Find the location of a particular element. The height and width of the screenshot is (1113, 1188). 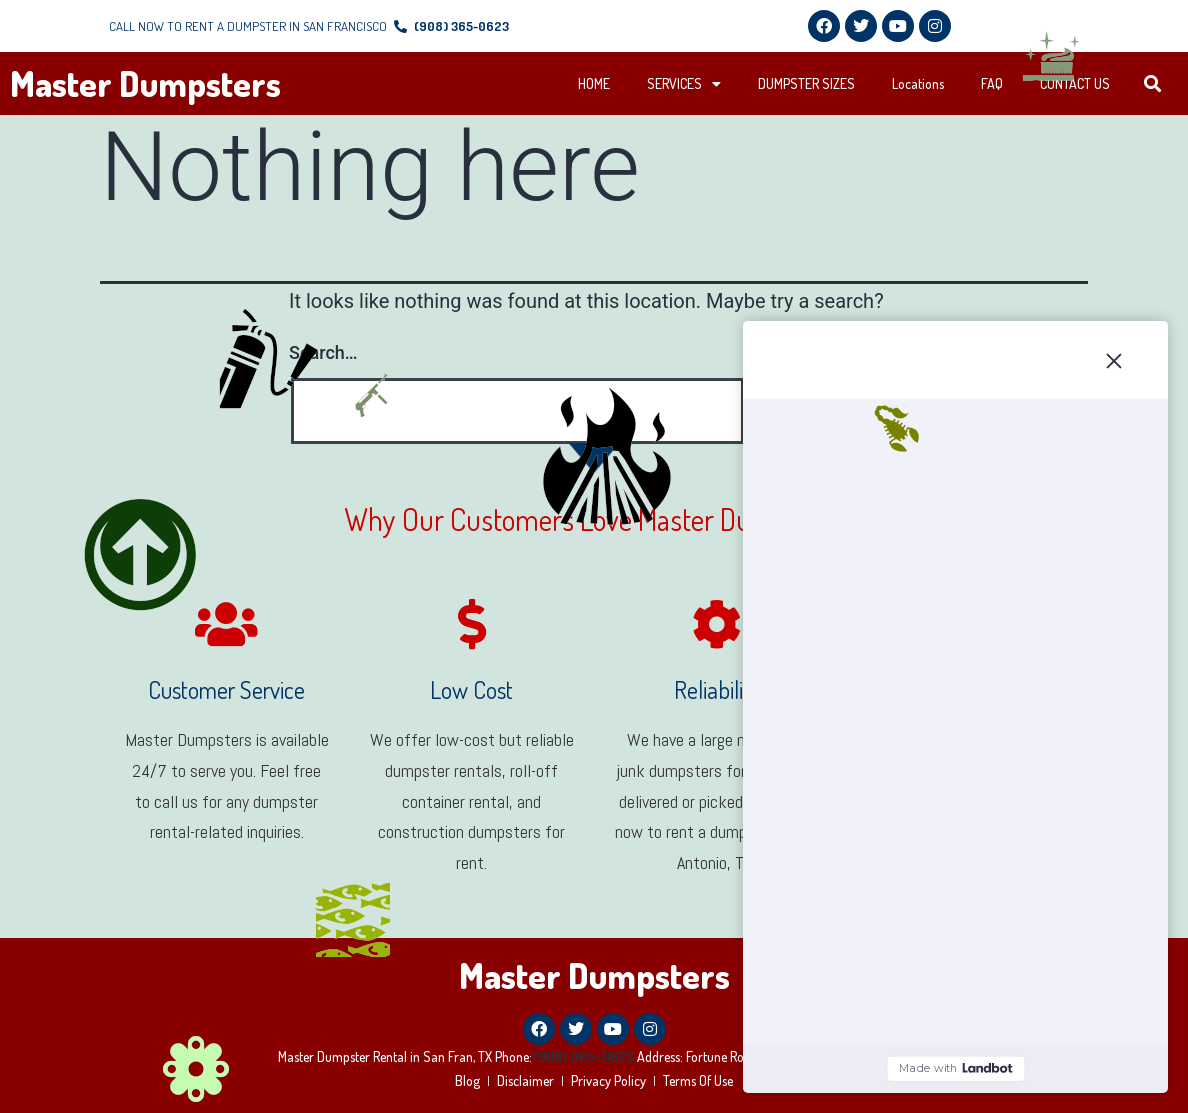

decorative badge or achievement icon is located at coordinates (196, 1069).